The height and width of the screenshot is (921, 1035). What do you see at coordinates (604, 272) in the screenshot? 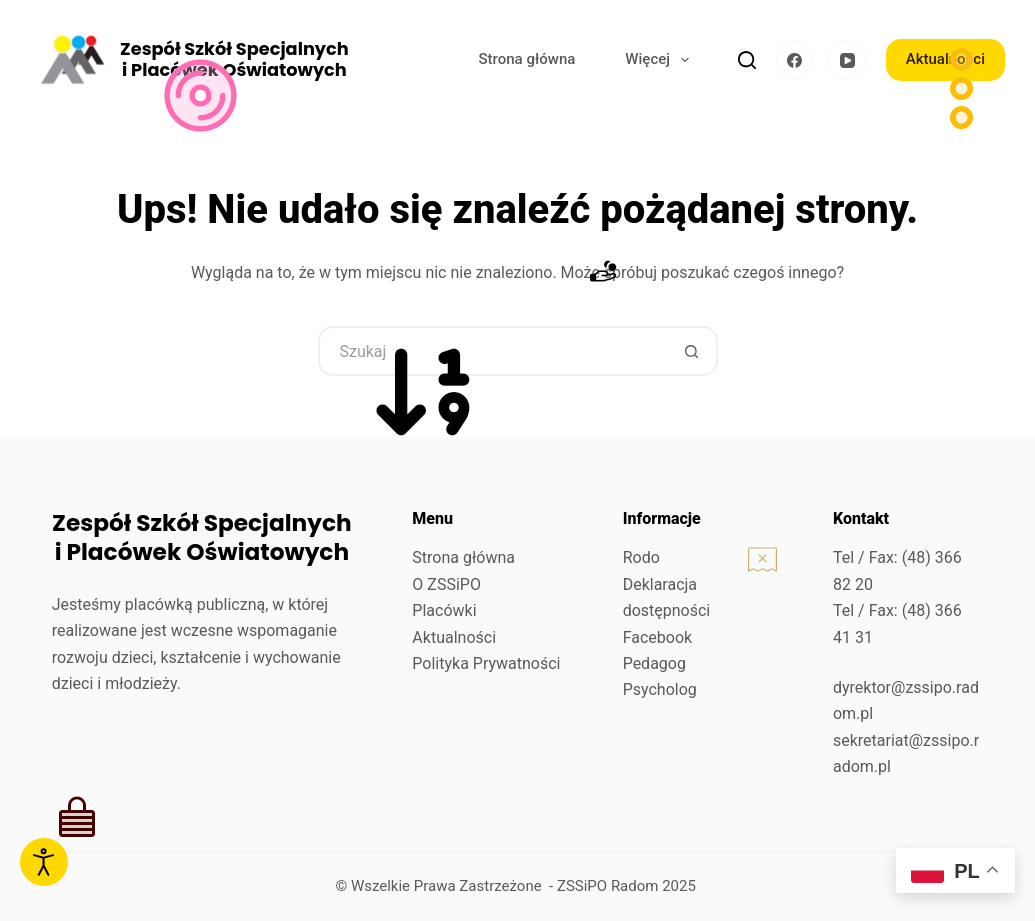
I see `make a payment or donation` at bounding box center [604, 272].